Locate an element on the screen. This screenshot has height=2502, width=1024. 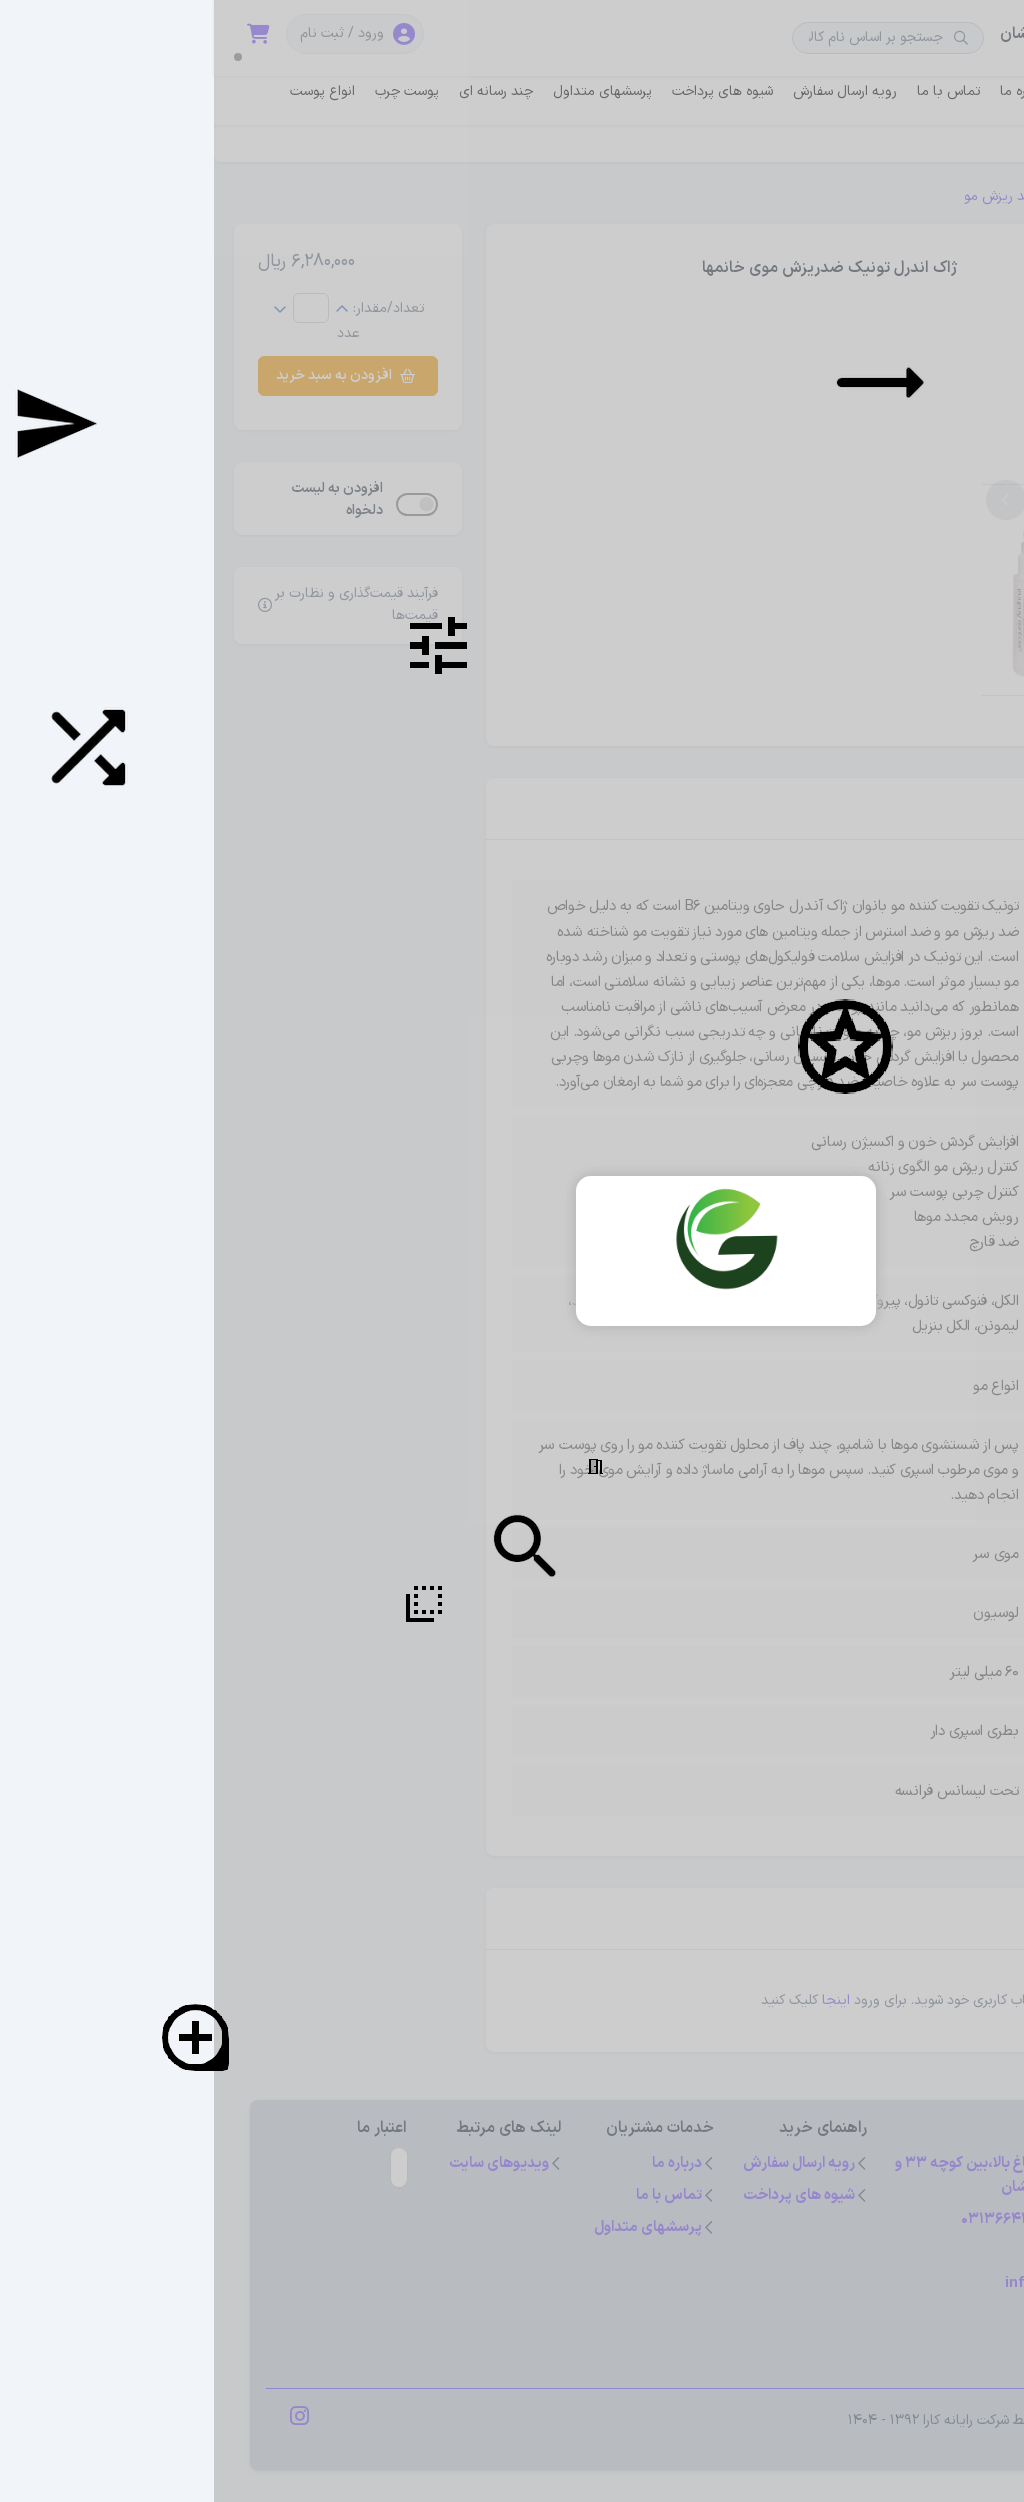
send element to back of layer stack is located at coordinates (424, 1604).